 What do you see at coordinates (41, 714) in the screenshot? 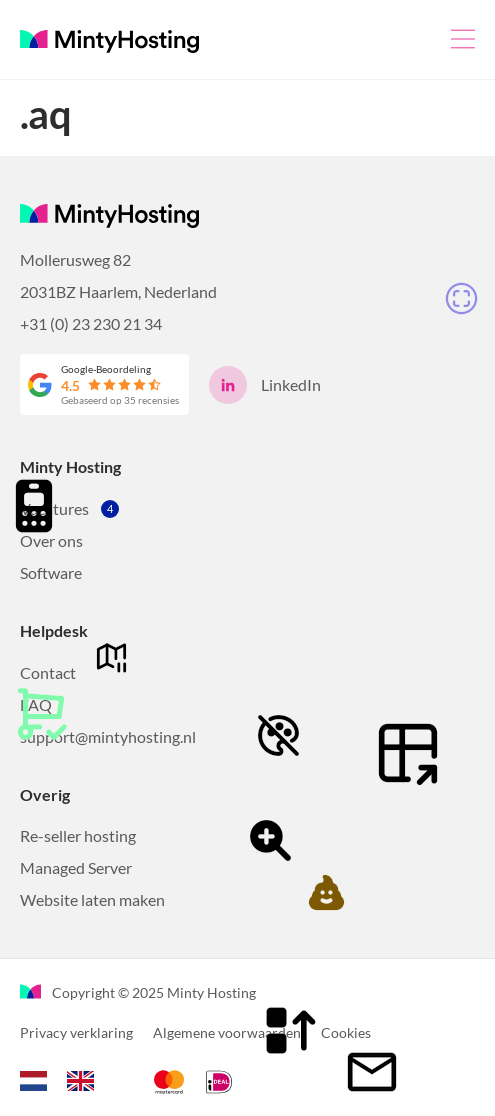
I see `item successfully added to cart` at bounding box center [41, 714].